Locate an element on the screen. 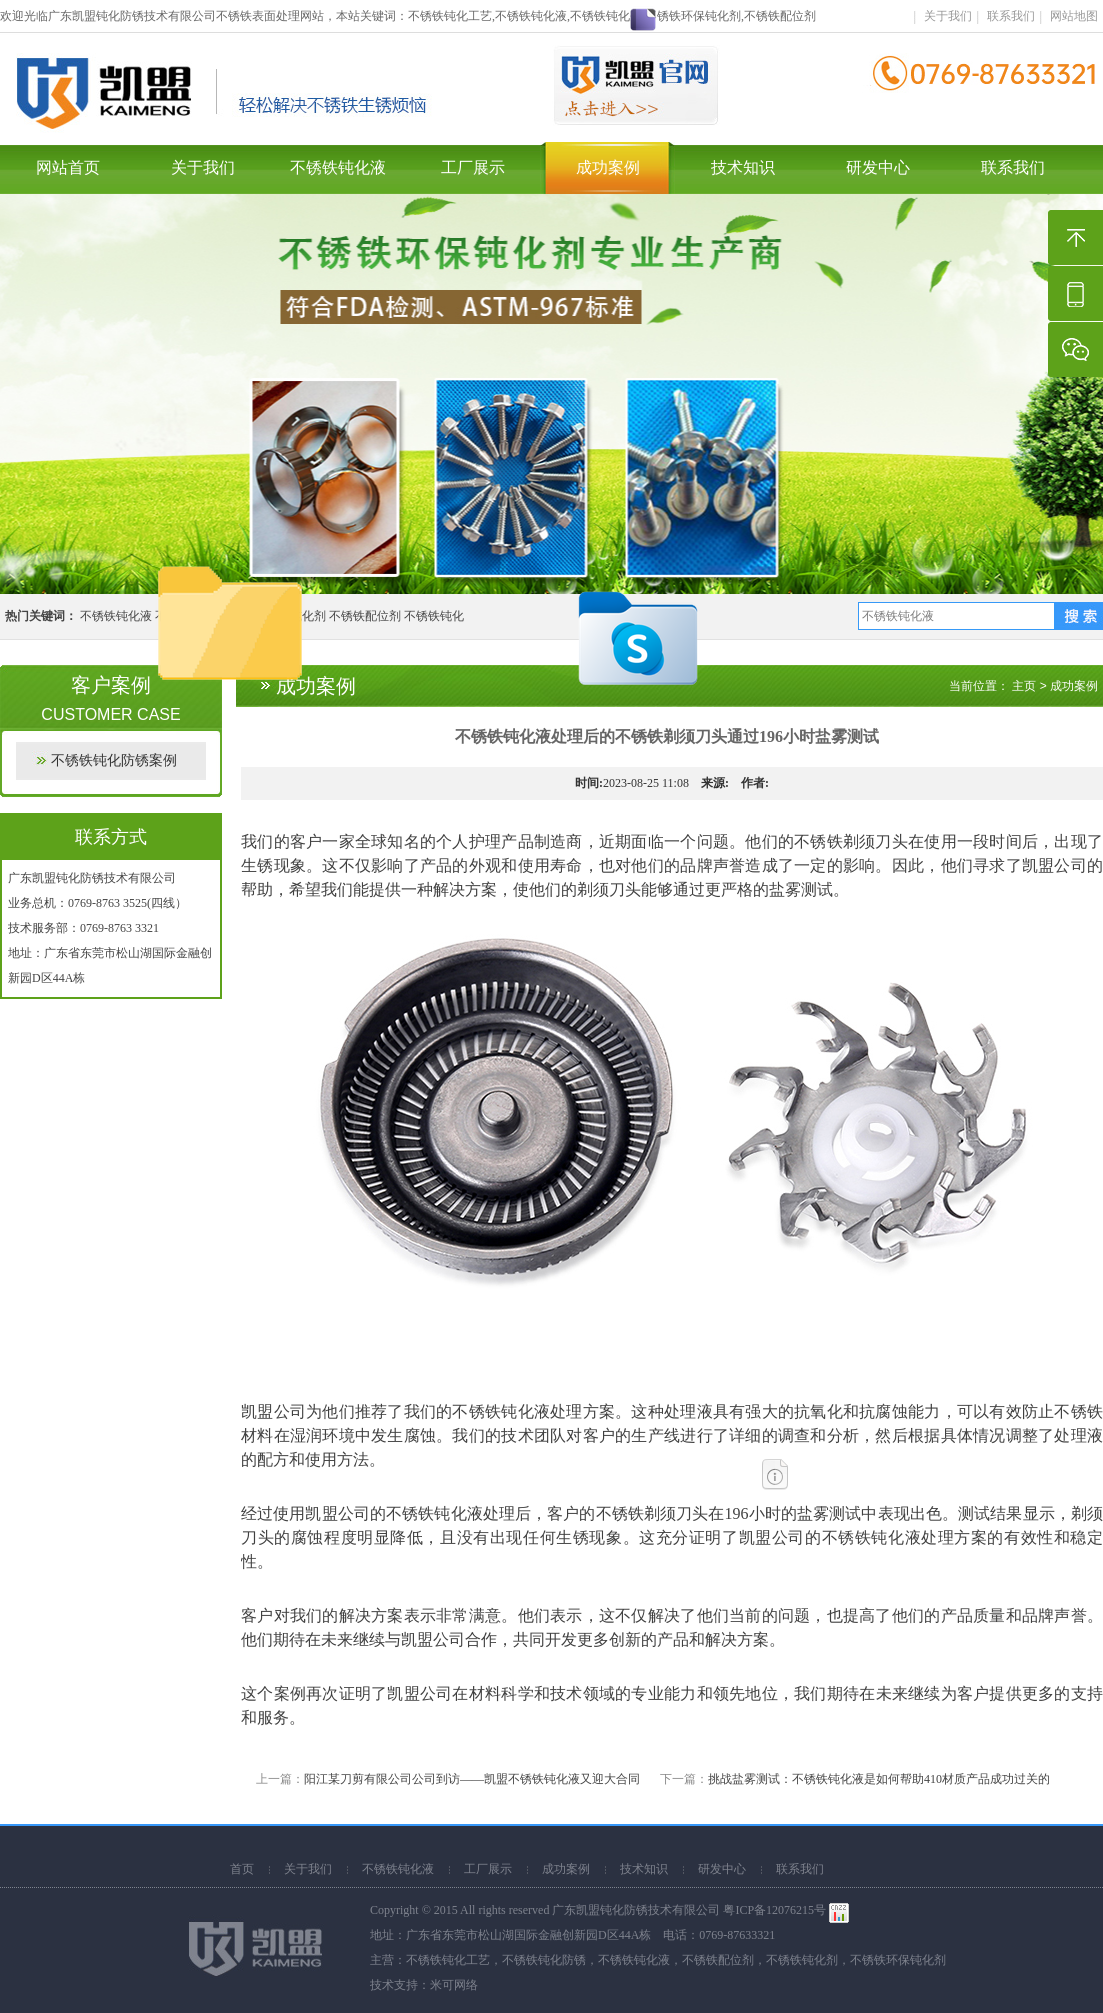 The width and height of the screenshot is (1103, 2013). change desktop wallpaper settings is located at coordinates (643, 19).